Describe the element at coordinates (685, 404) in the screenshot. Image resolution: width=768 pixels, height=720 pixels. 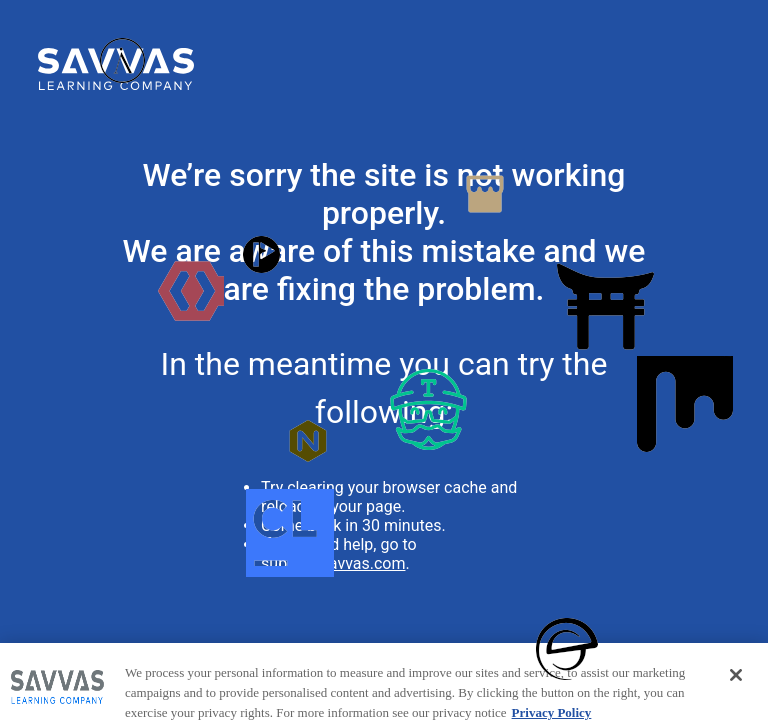
I see `open the Mix app` at that location.